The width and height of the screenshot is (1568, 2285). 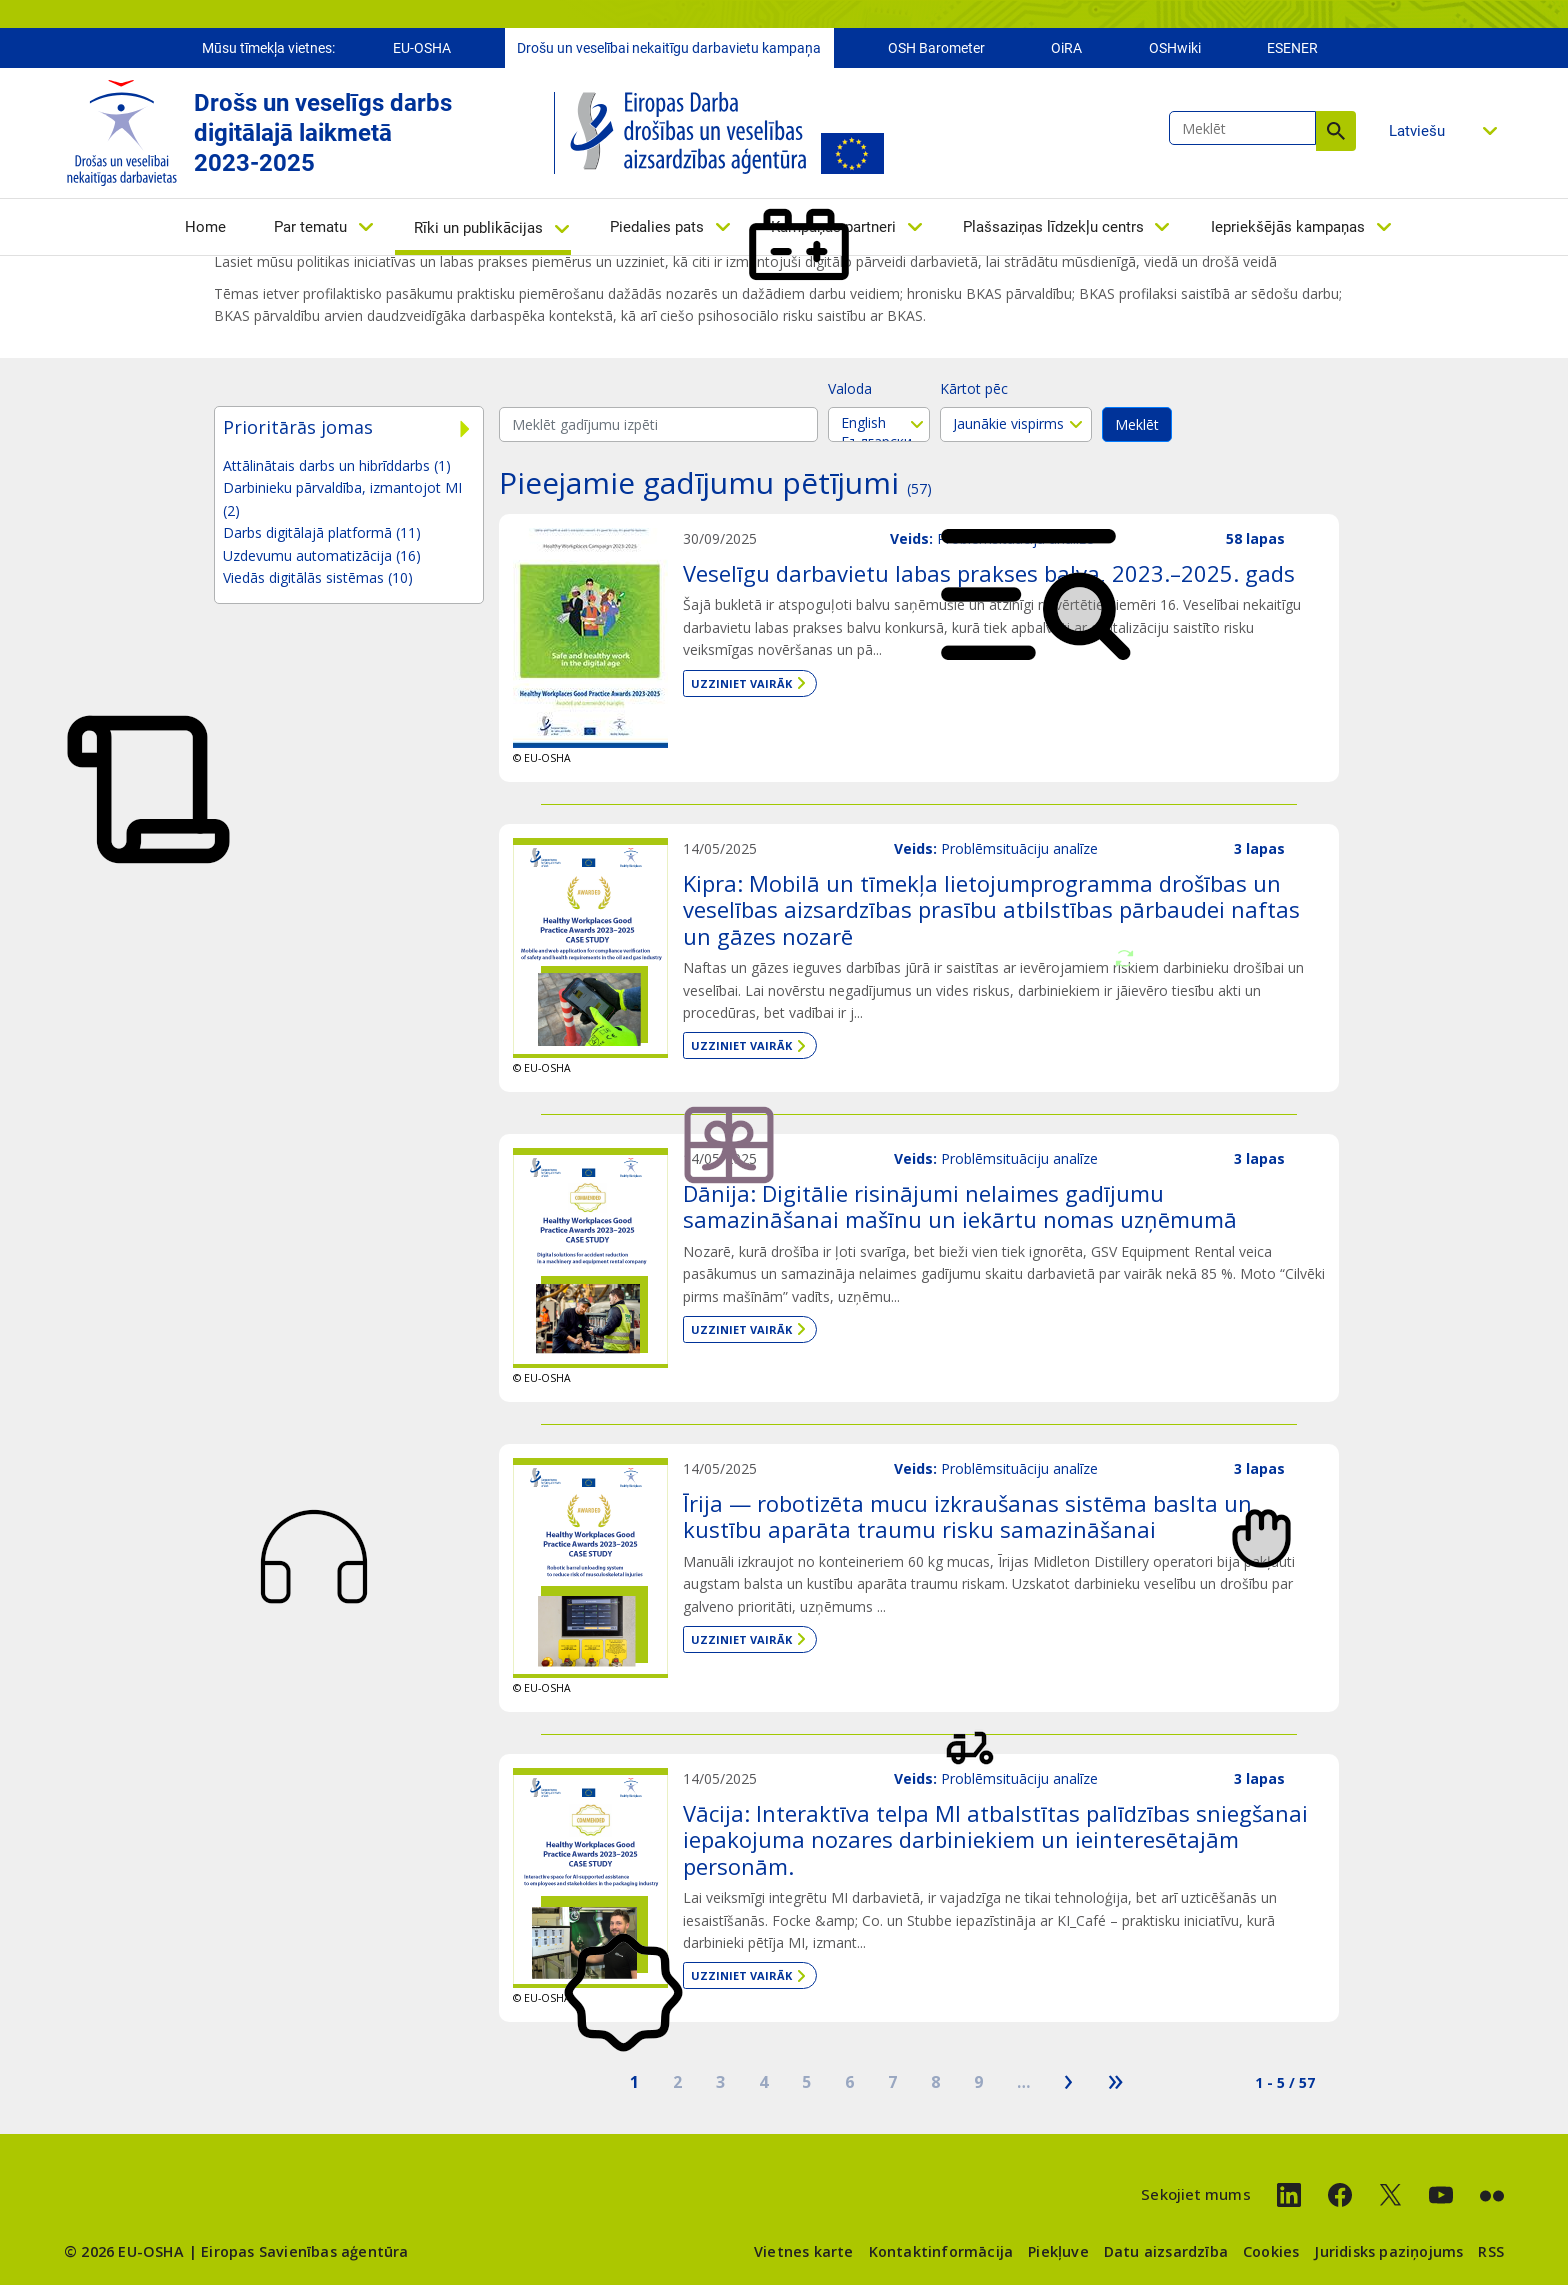 What do you see at coordinates (1261, 1530) in the screenshot?
I see `drag to reposition an element` at bounding box center [1261, 1530].